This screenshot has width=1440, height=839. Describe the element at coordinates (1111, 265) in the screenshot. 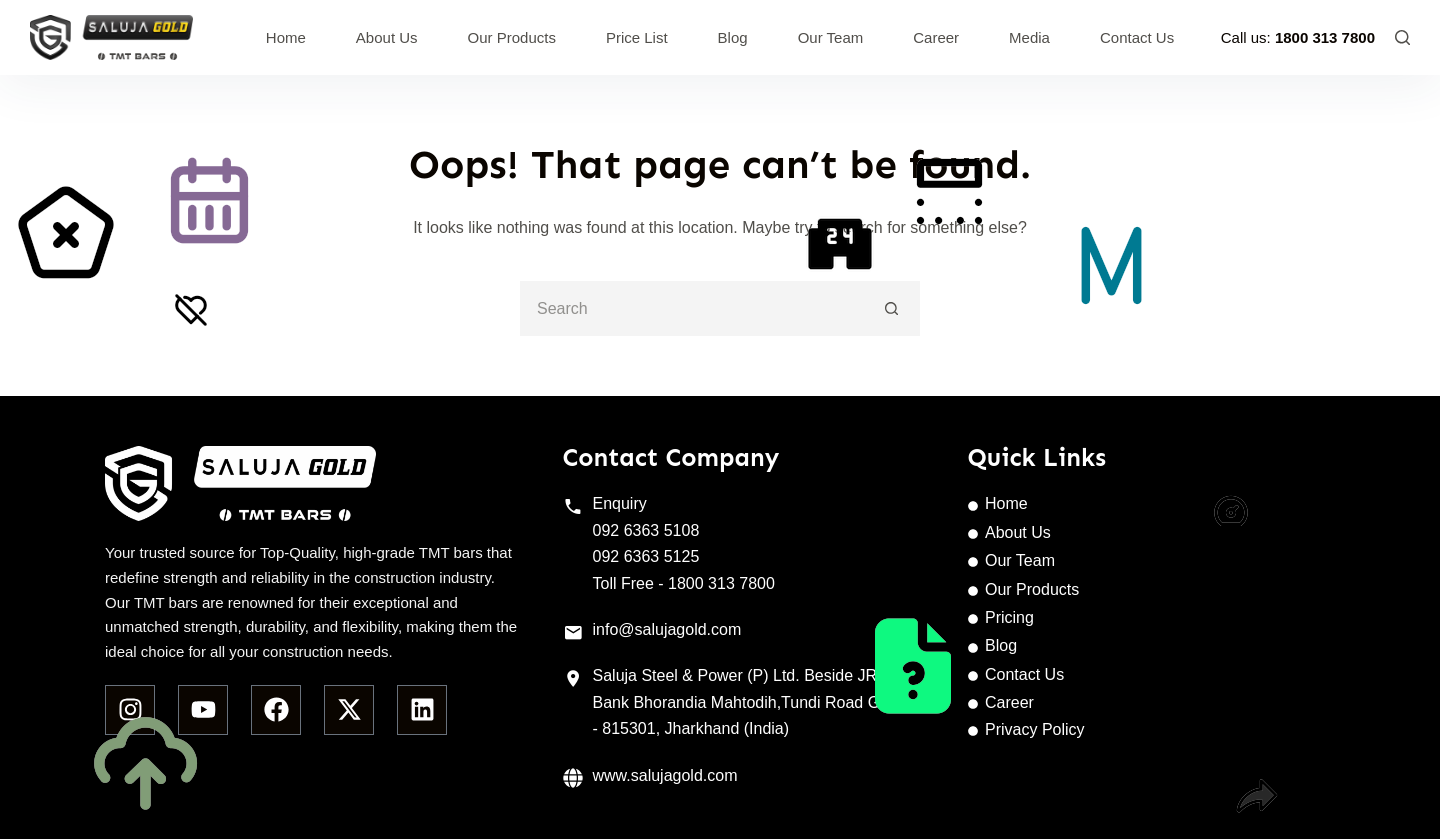

I see `indicates a label or category starting with "M"` at that location.